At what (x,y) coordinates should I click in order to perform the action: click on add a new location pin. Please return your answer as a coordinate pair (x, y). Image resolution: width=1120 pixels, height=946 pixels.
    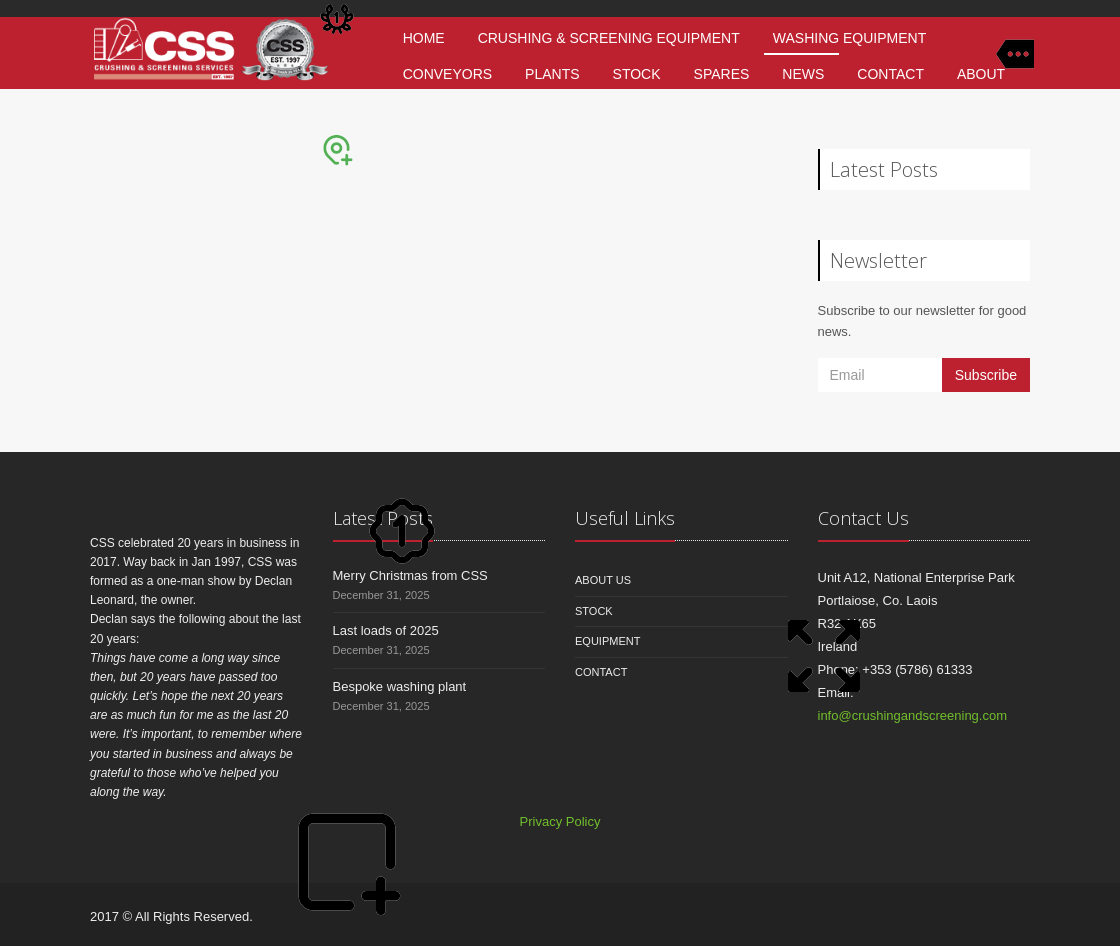
    Looking at the image, I should click on (336, 149).